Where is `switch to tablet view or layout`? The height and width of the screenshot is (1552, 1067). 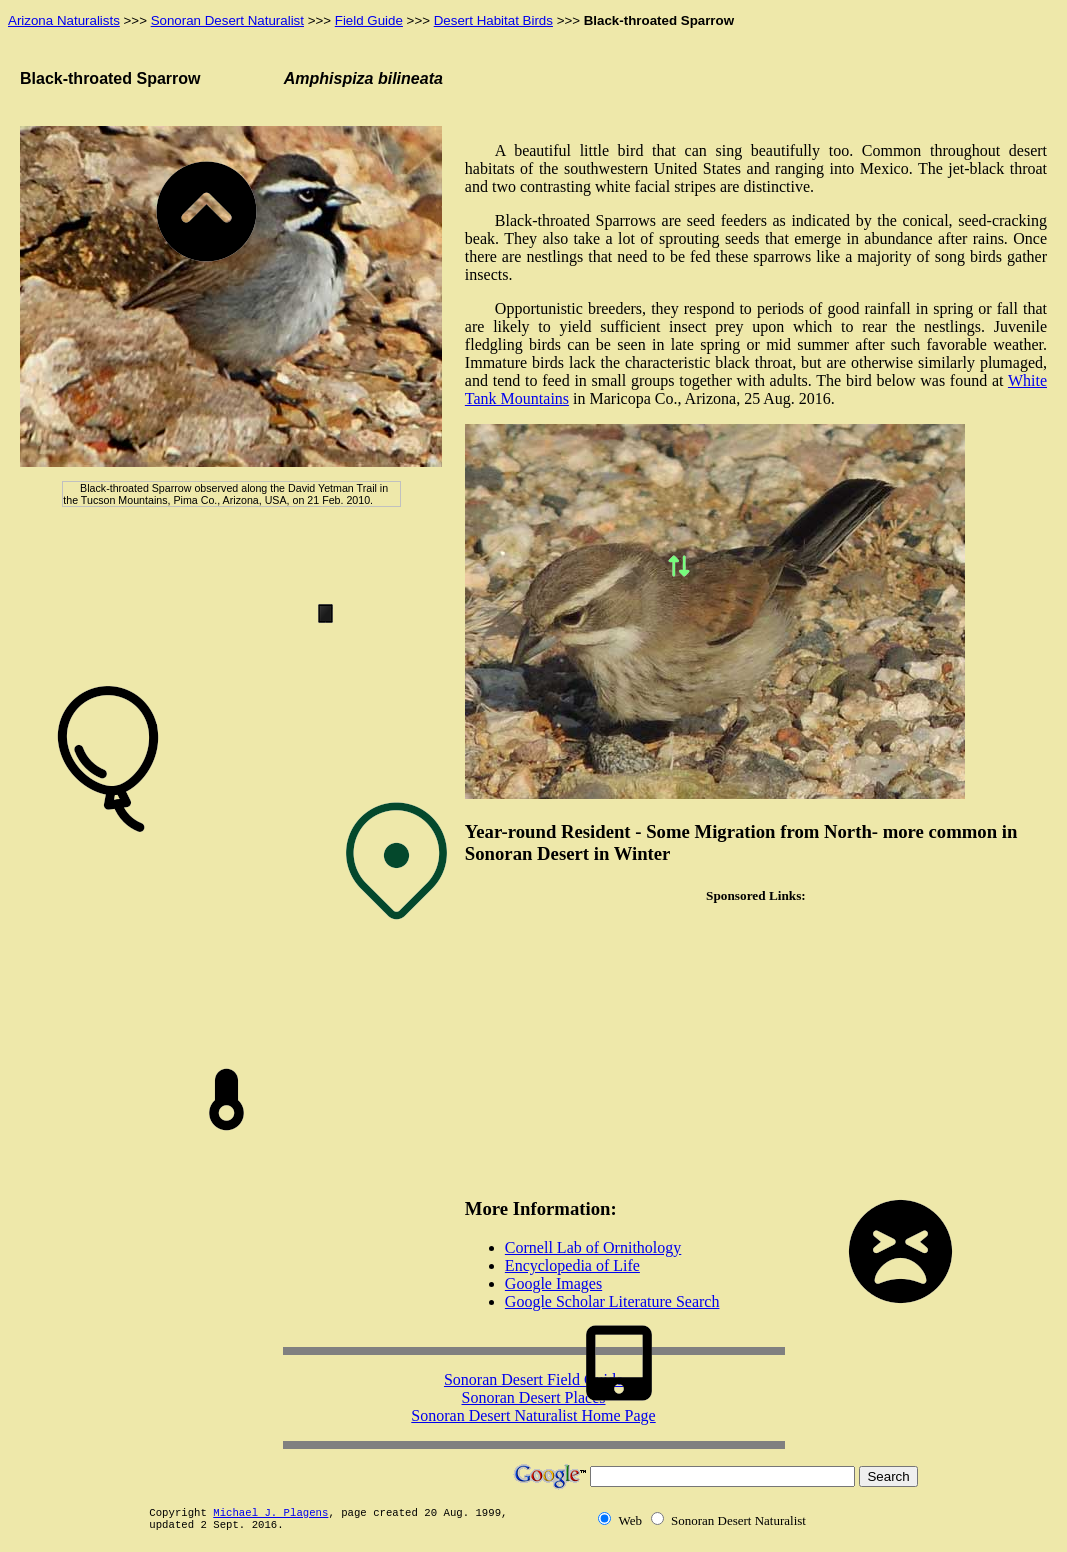 switch to tablet view or layout is located at coordinates (619, 1363).